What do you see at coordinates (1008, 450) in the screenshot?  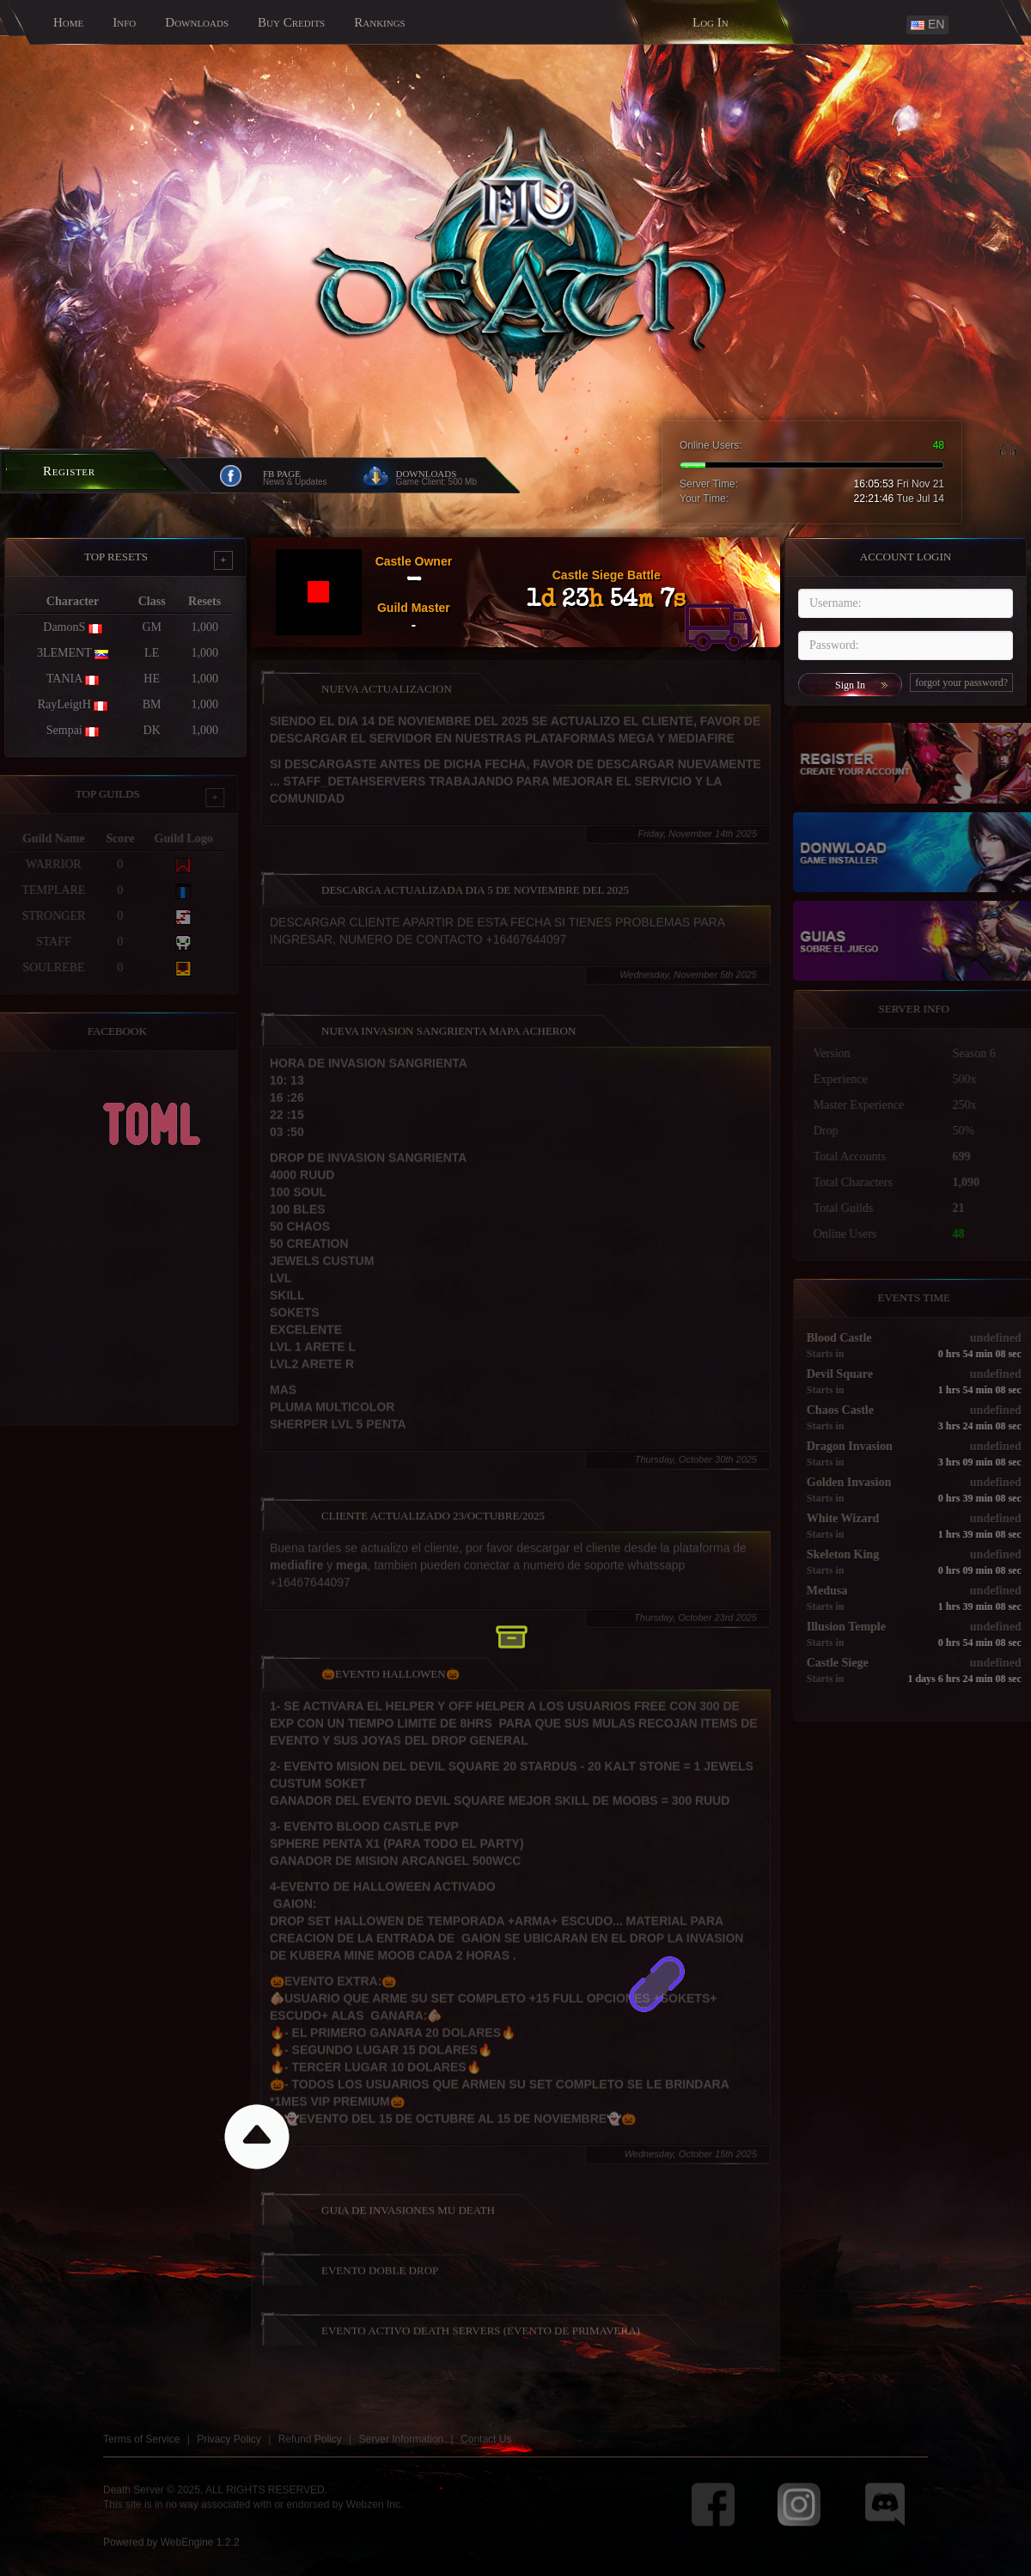 I see `access audio or music playback` at bounding box center [1008, 450].